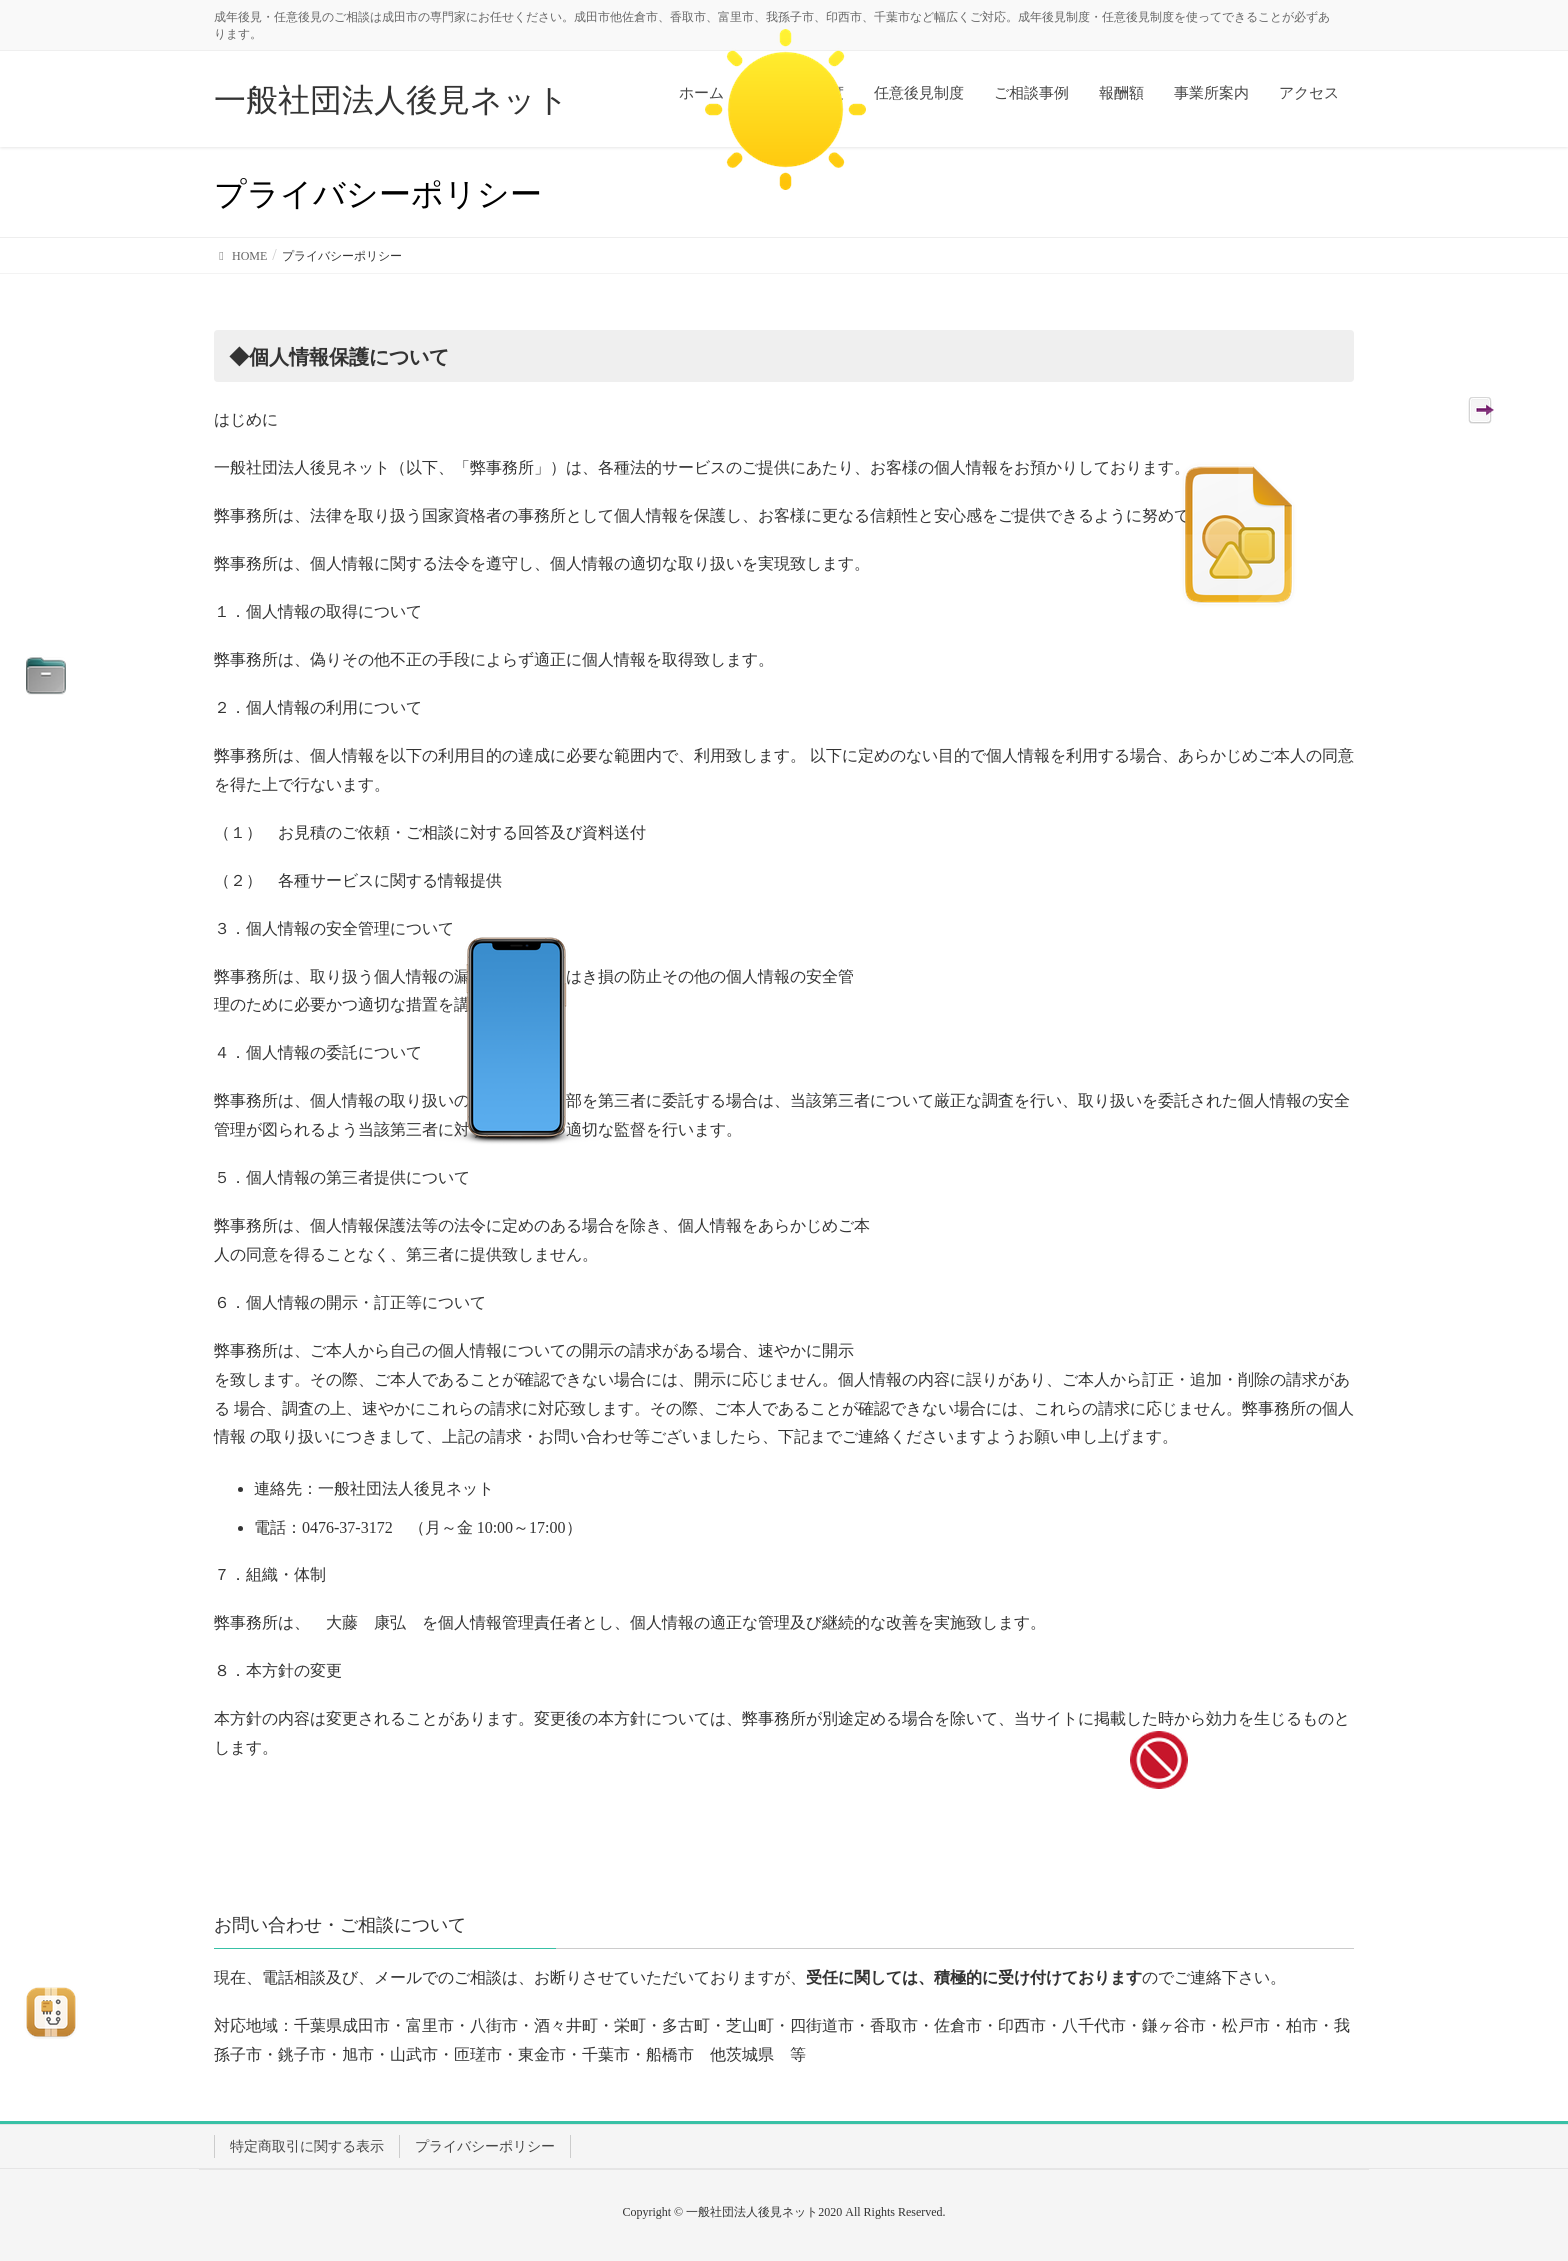 The height and width of the screenshot is (2261, 1568). What do you see at coordinates (1480, 410) in the screenshot?
I see `export document to another location` at bounding box center [1480, 410].